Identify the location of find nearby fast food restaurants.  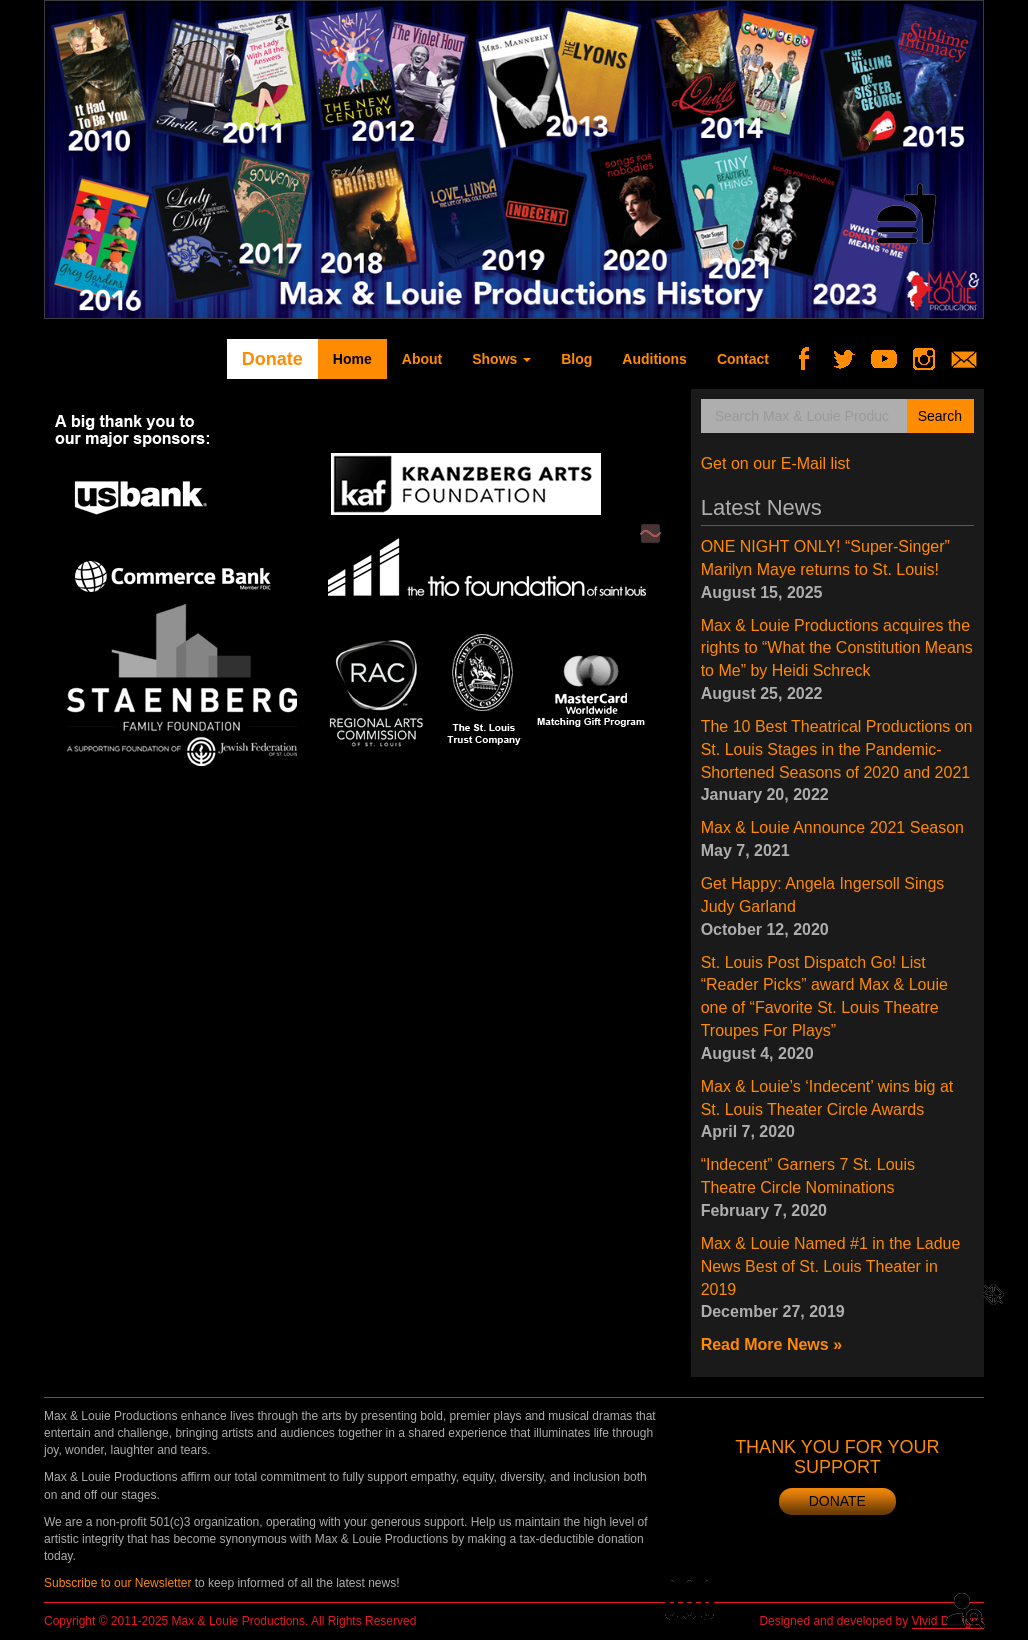
(906, 213).